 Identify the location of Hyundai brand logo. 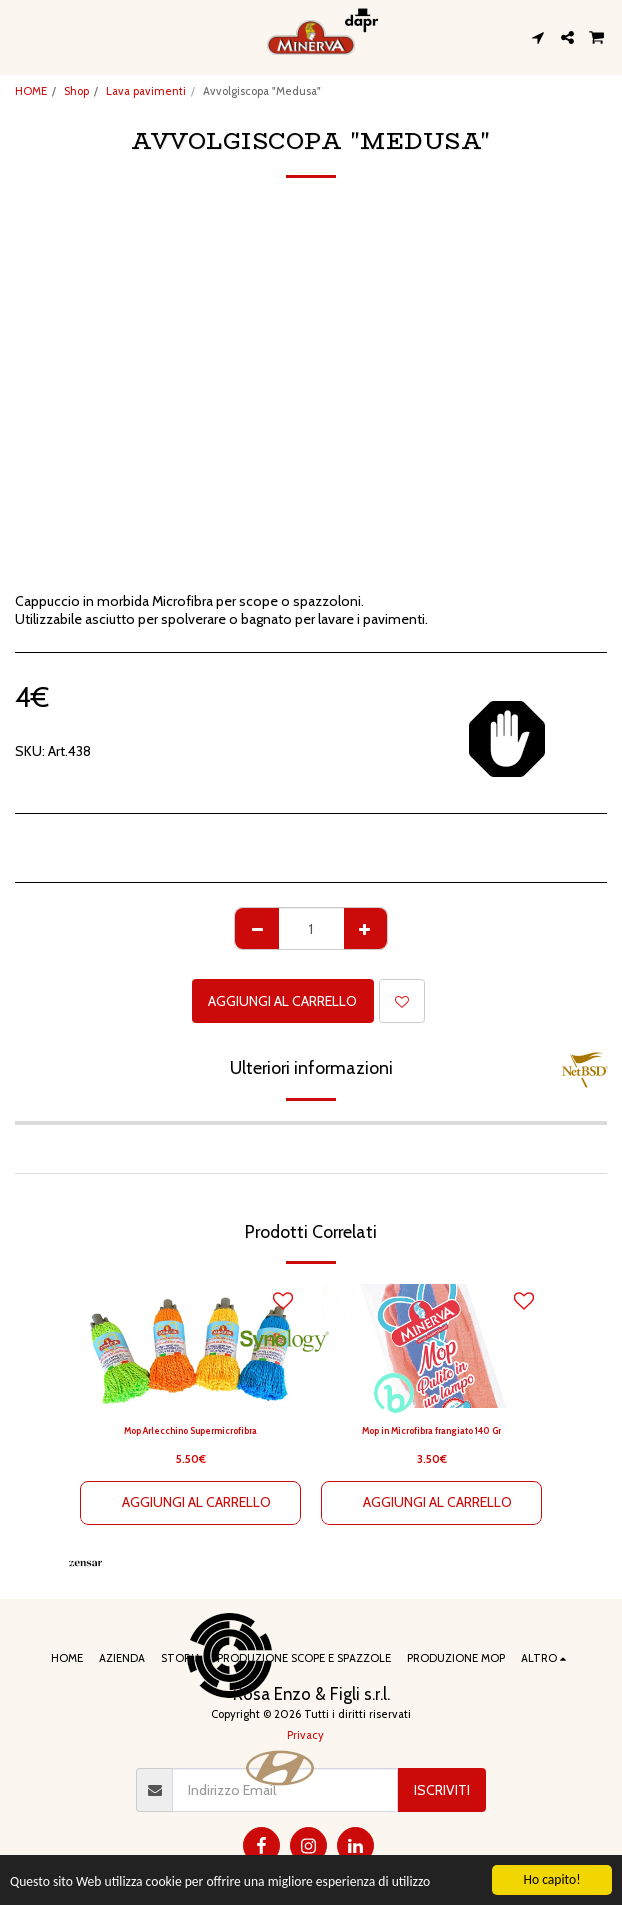
(280, 1768).